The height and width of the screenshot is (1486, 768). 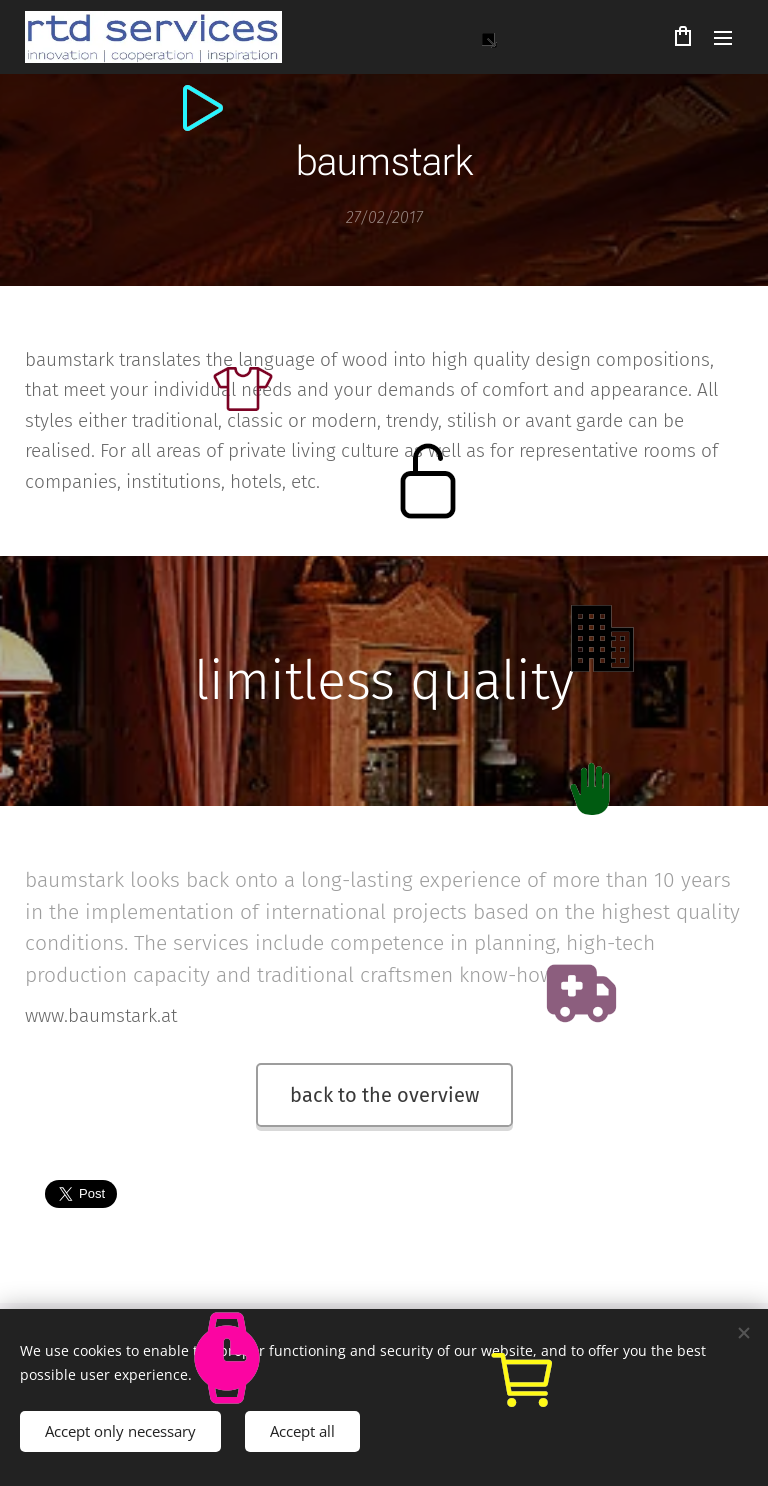 I want to click on view business or company information, so click(x=602, y=638).